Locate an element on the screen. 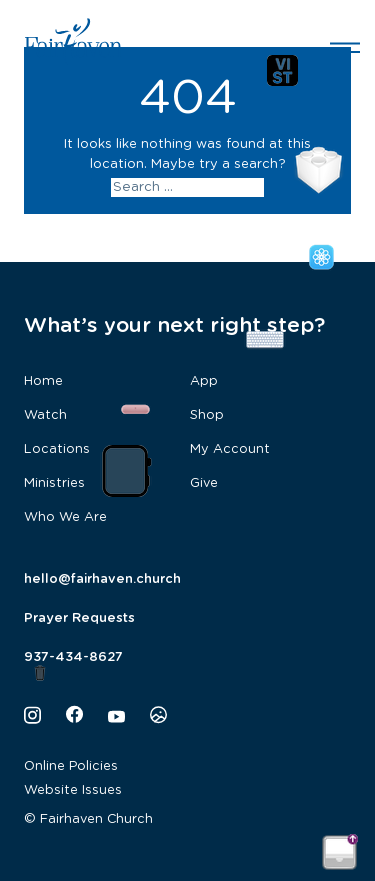 This screenshot has width=375, height=881. open graphics application settings is located at coordinates (321, 257).